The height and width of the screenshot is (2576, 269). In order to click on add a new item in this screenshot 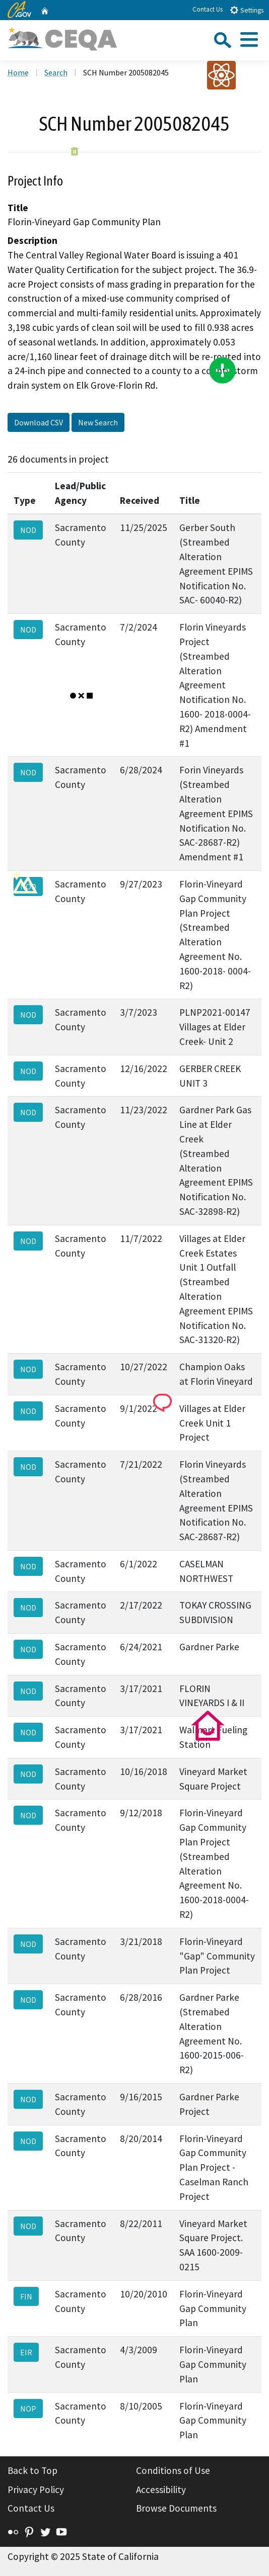, I will do `click(222, 370)`.